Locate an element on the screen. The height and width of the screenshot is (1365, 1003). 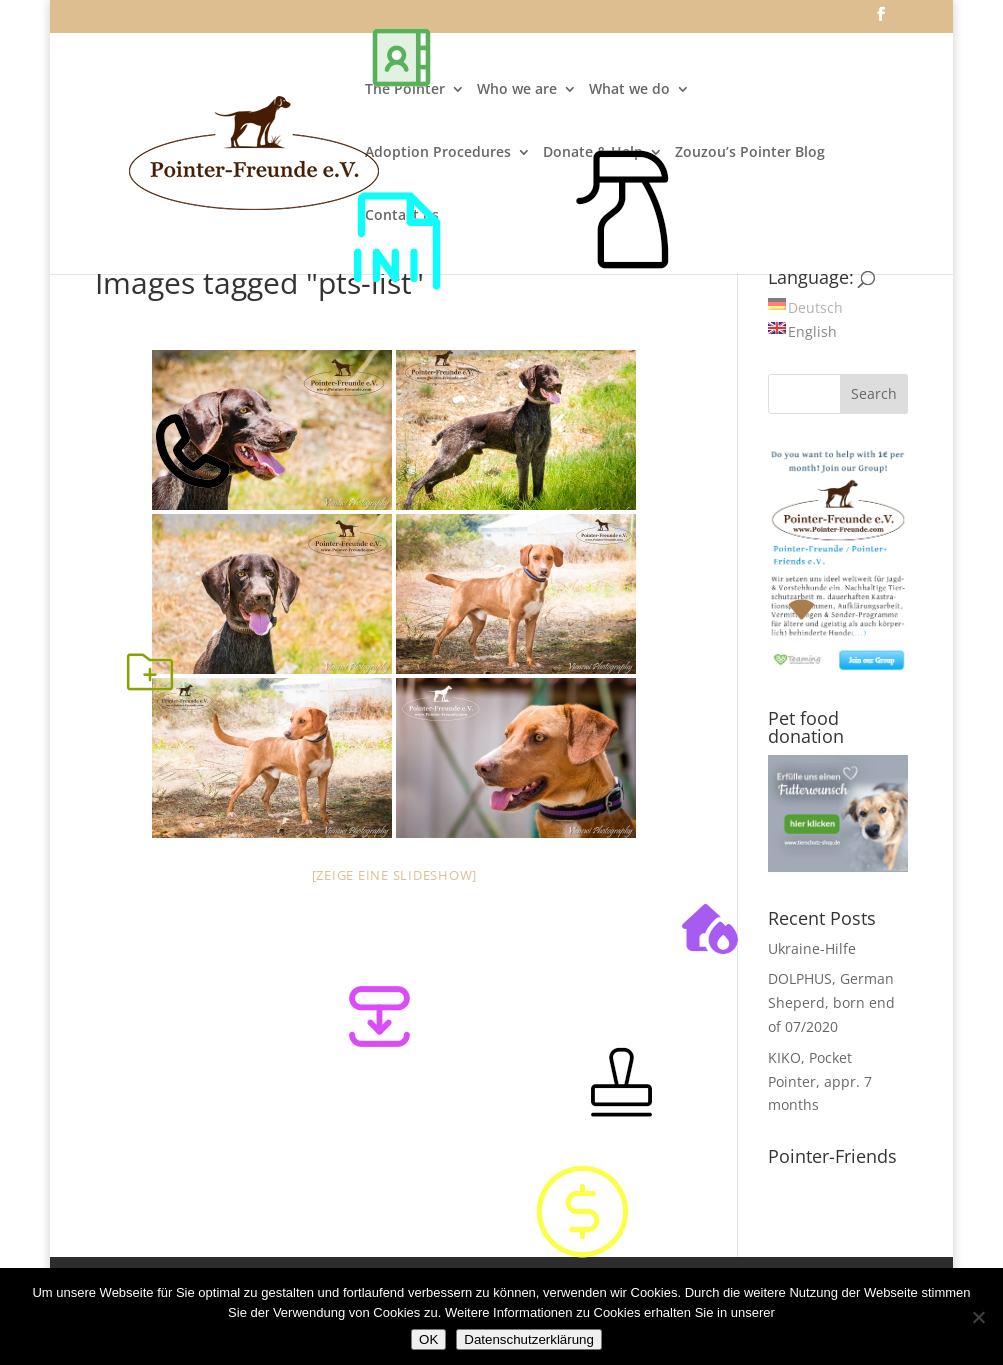
open or view an INI configuration file is located at coordinates (399, 241).